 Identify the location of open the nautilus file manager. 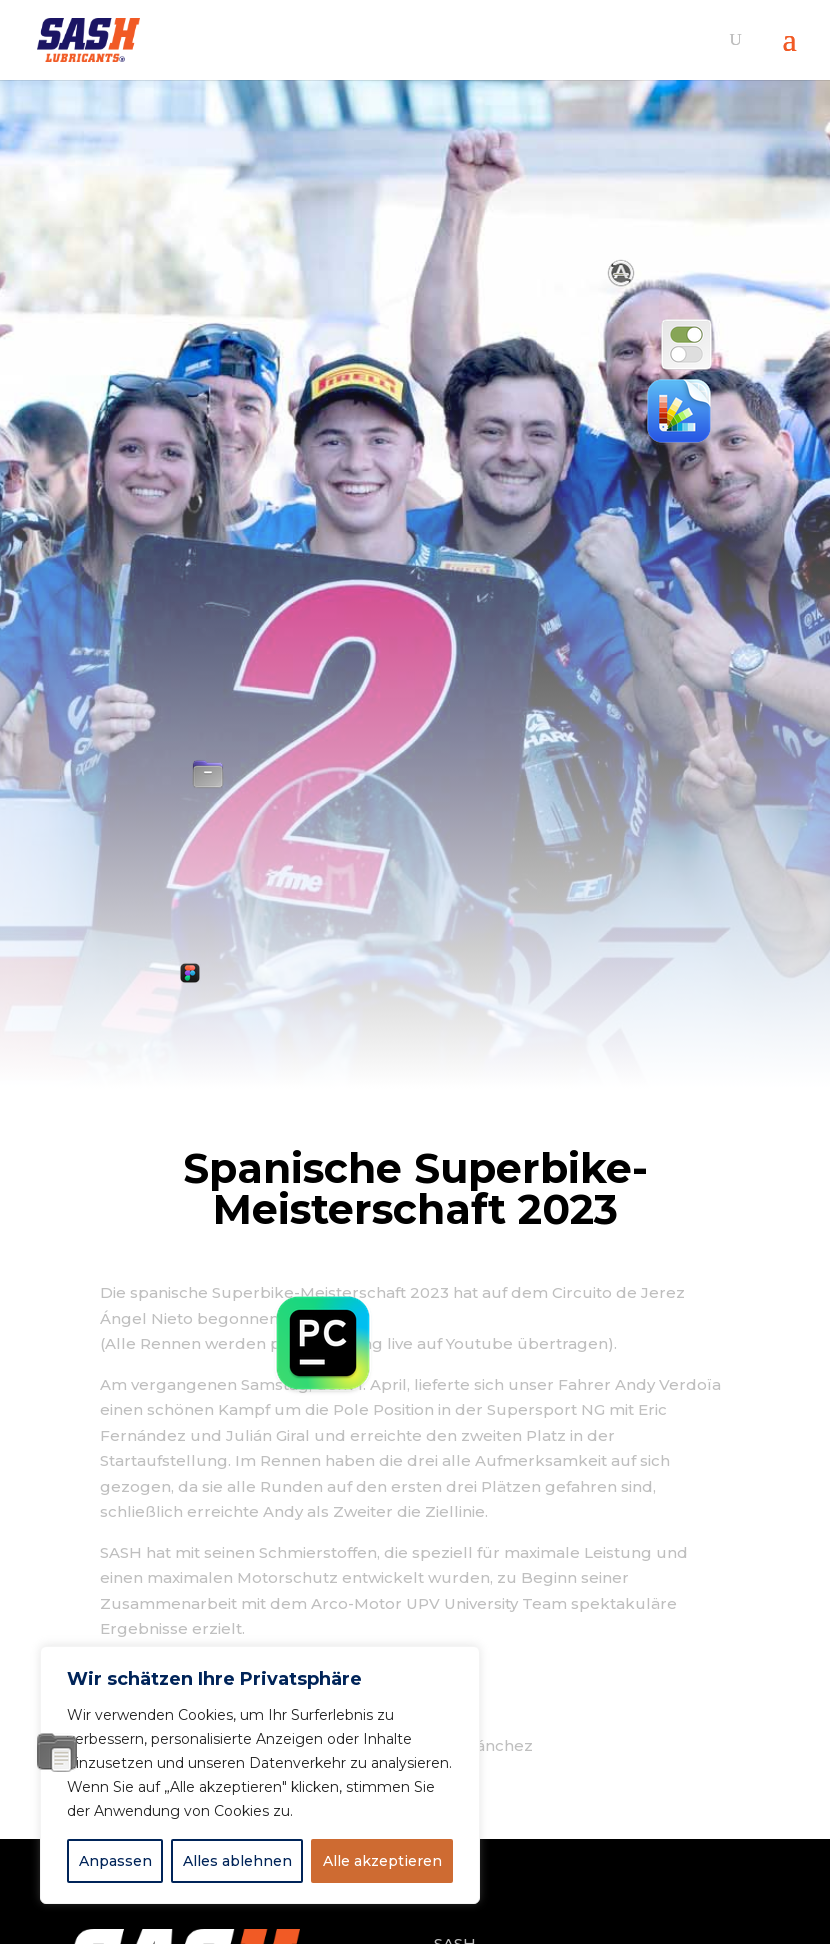
(208, 774).